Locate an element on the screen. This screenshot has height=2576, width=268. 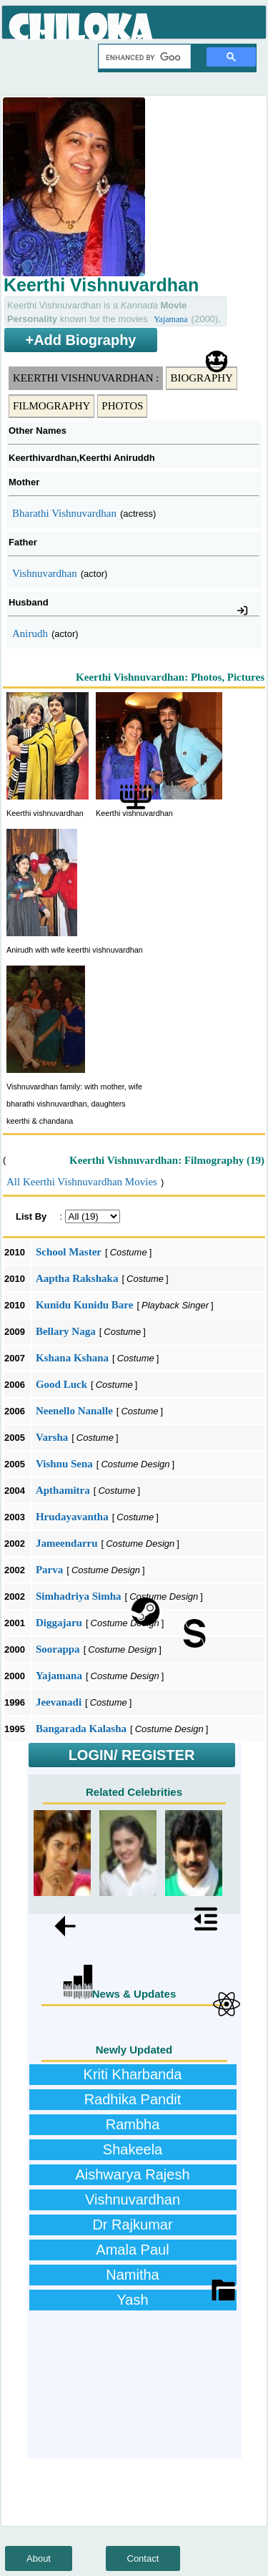
navigate to Sanity CMS integration is located at coordinates (194, 1633).